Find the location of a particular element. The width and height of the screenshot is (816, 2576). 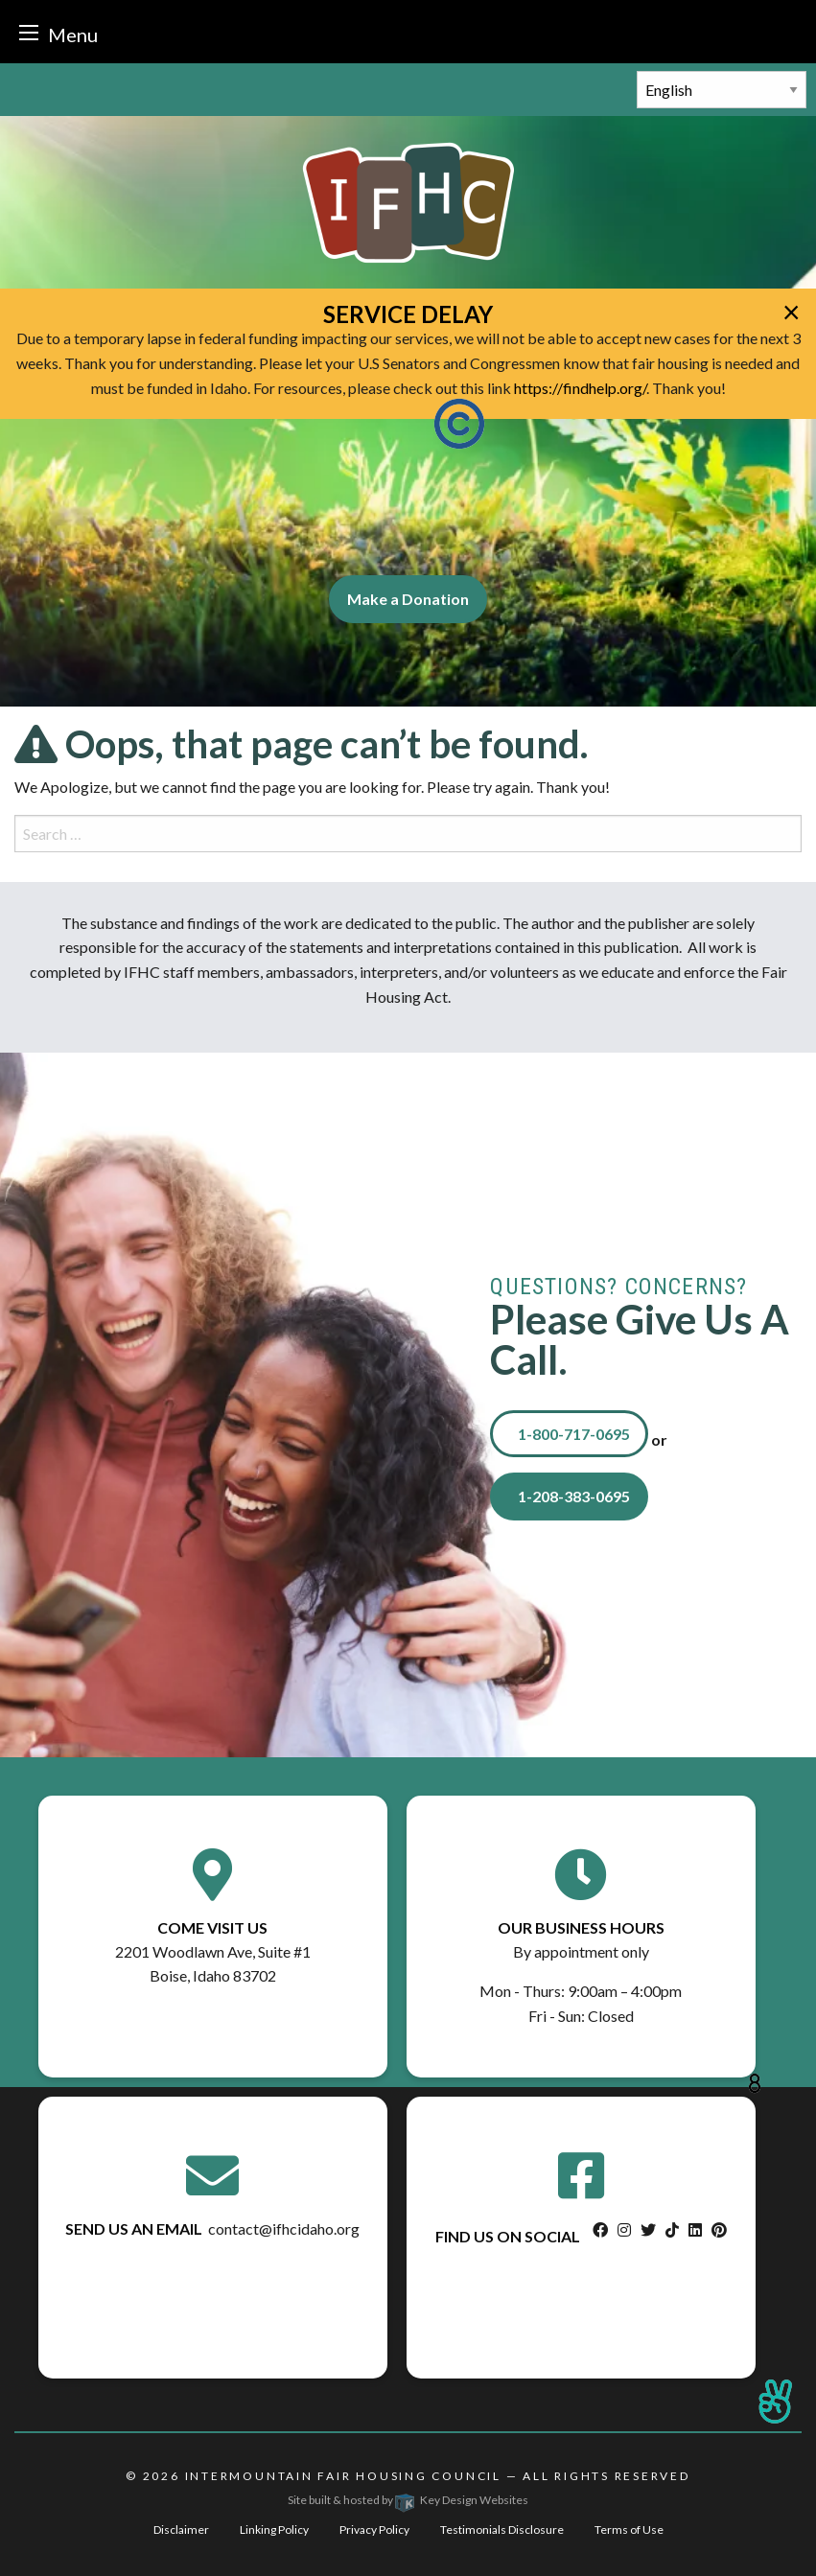

indicates copyrighted content is located at coordinates (459, 424).